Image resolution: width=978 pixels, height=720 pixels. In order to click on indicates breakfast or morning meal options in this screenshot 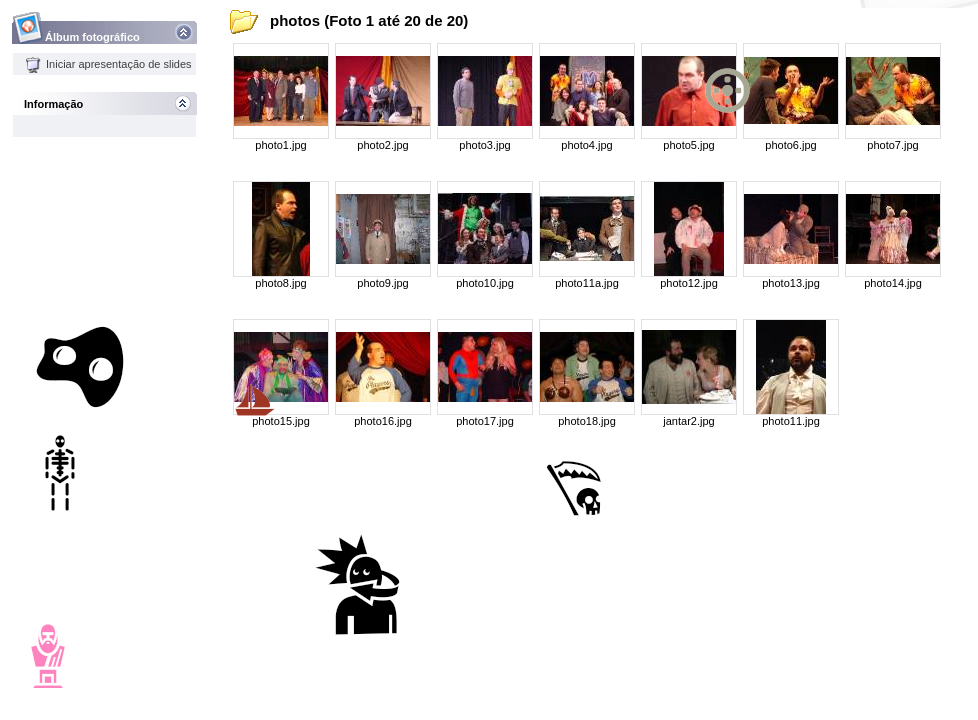, I will do `click(80, 367)`.